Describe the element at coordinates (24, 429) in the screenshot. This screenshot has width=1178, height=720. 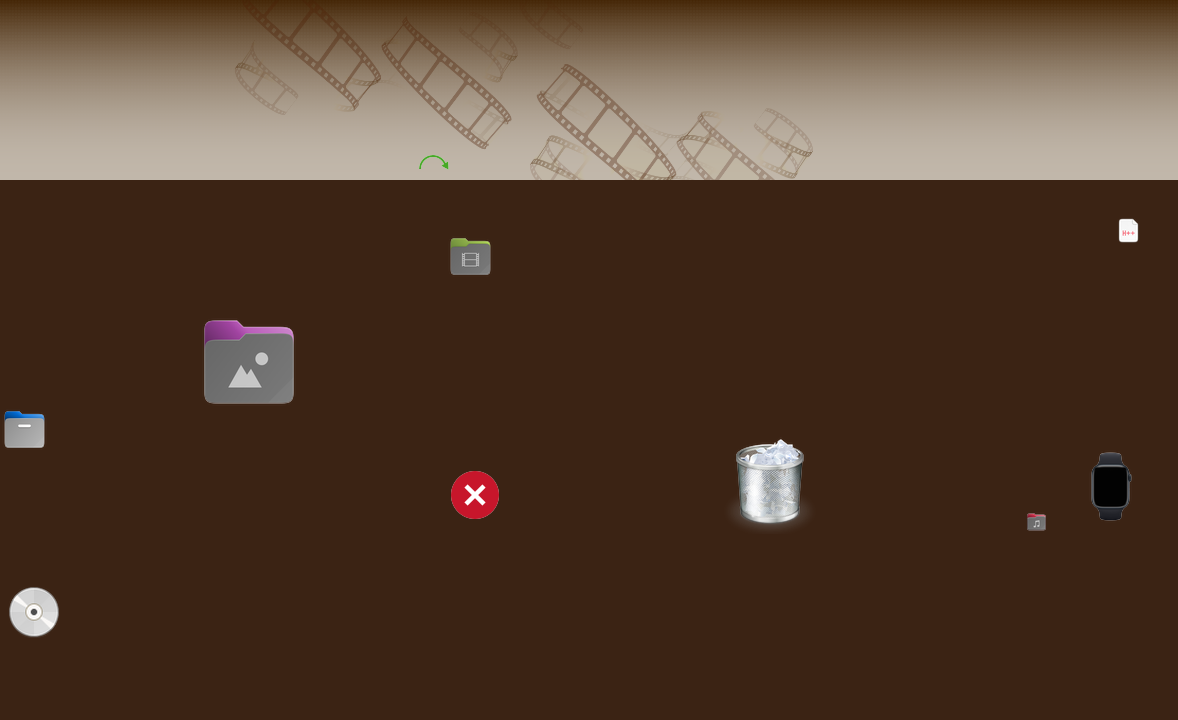
I see `open the file manager application` at that location.